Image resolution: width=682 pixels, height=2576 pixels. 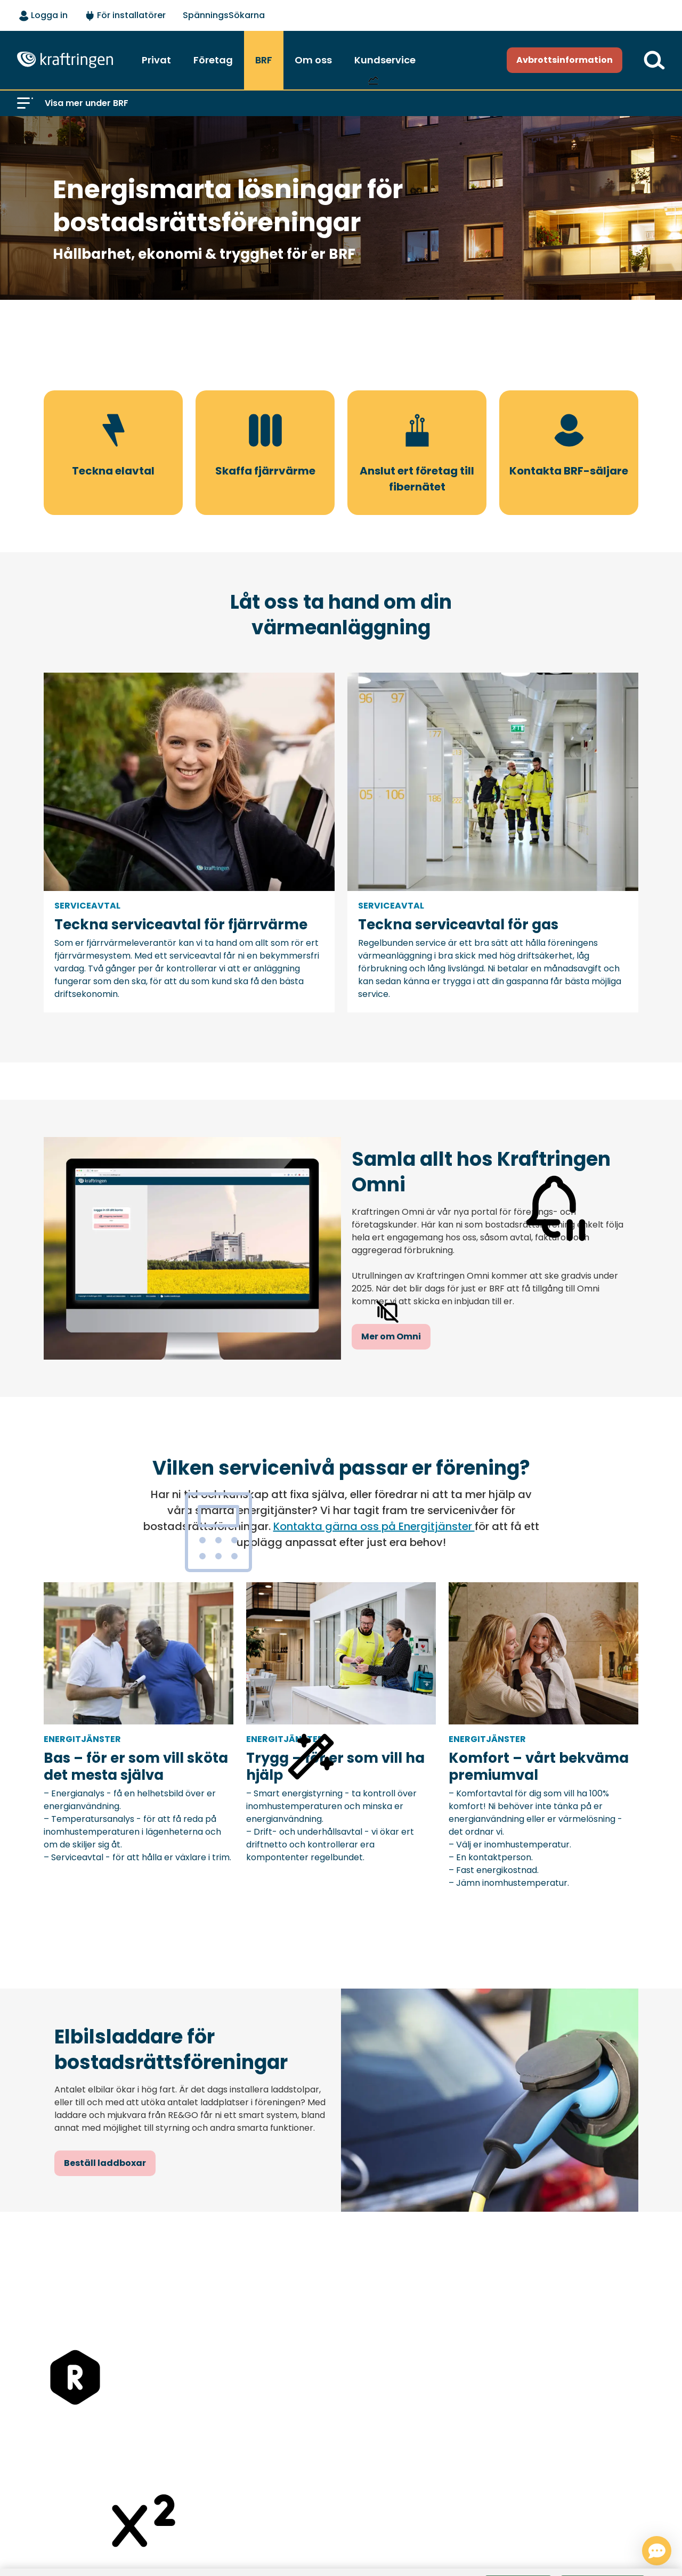 What do you see at coordinates (140, 2526) in the screenshot?
I see `apply superscript formatting to selected text` at bounding box center [140, 2526].